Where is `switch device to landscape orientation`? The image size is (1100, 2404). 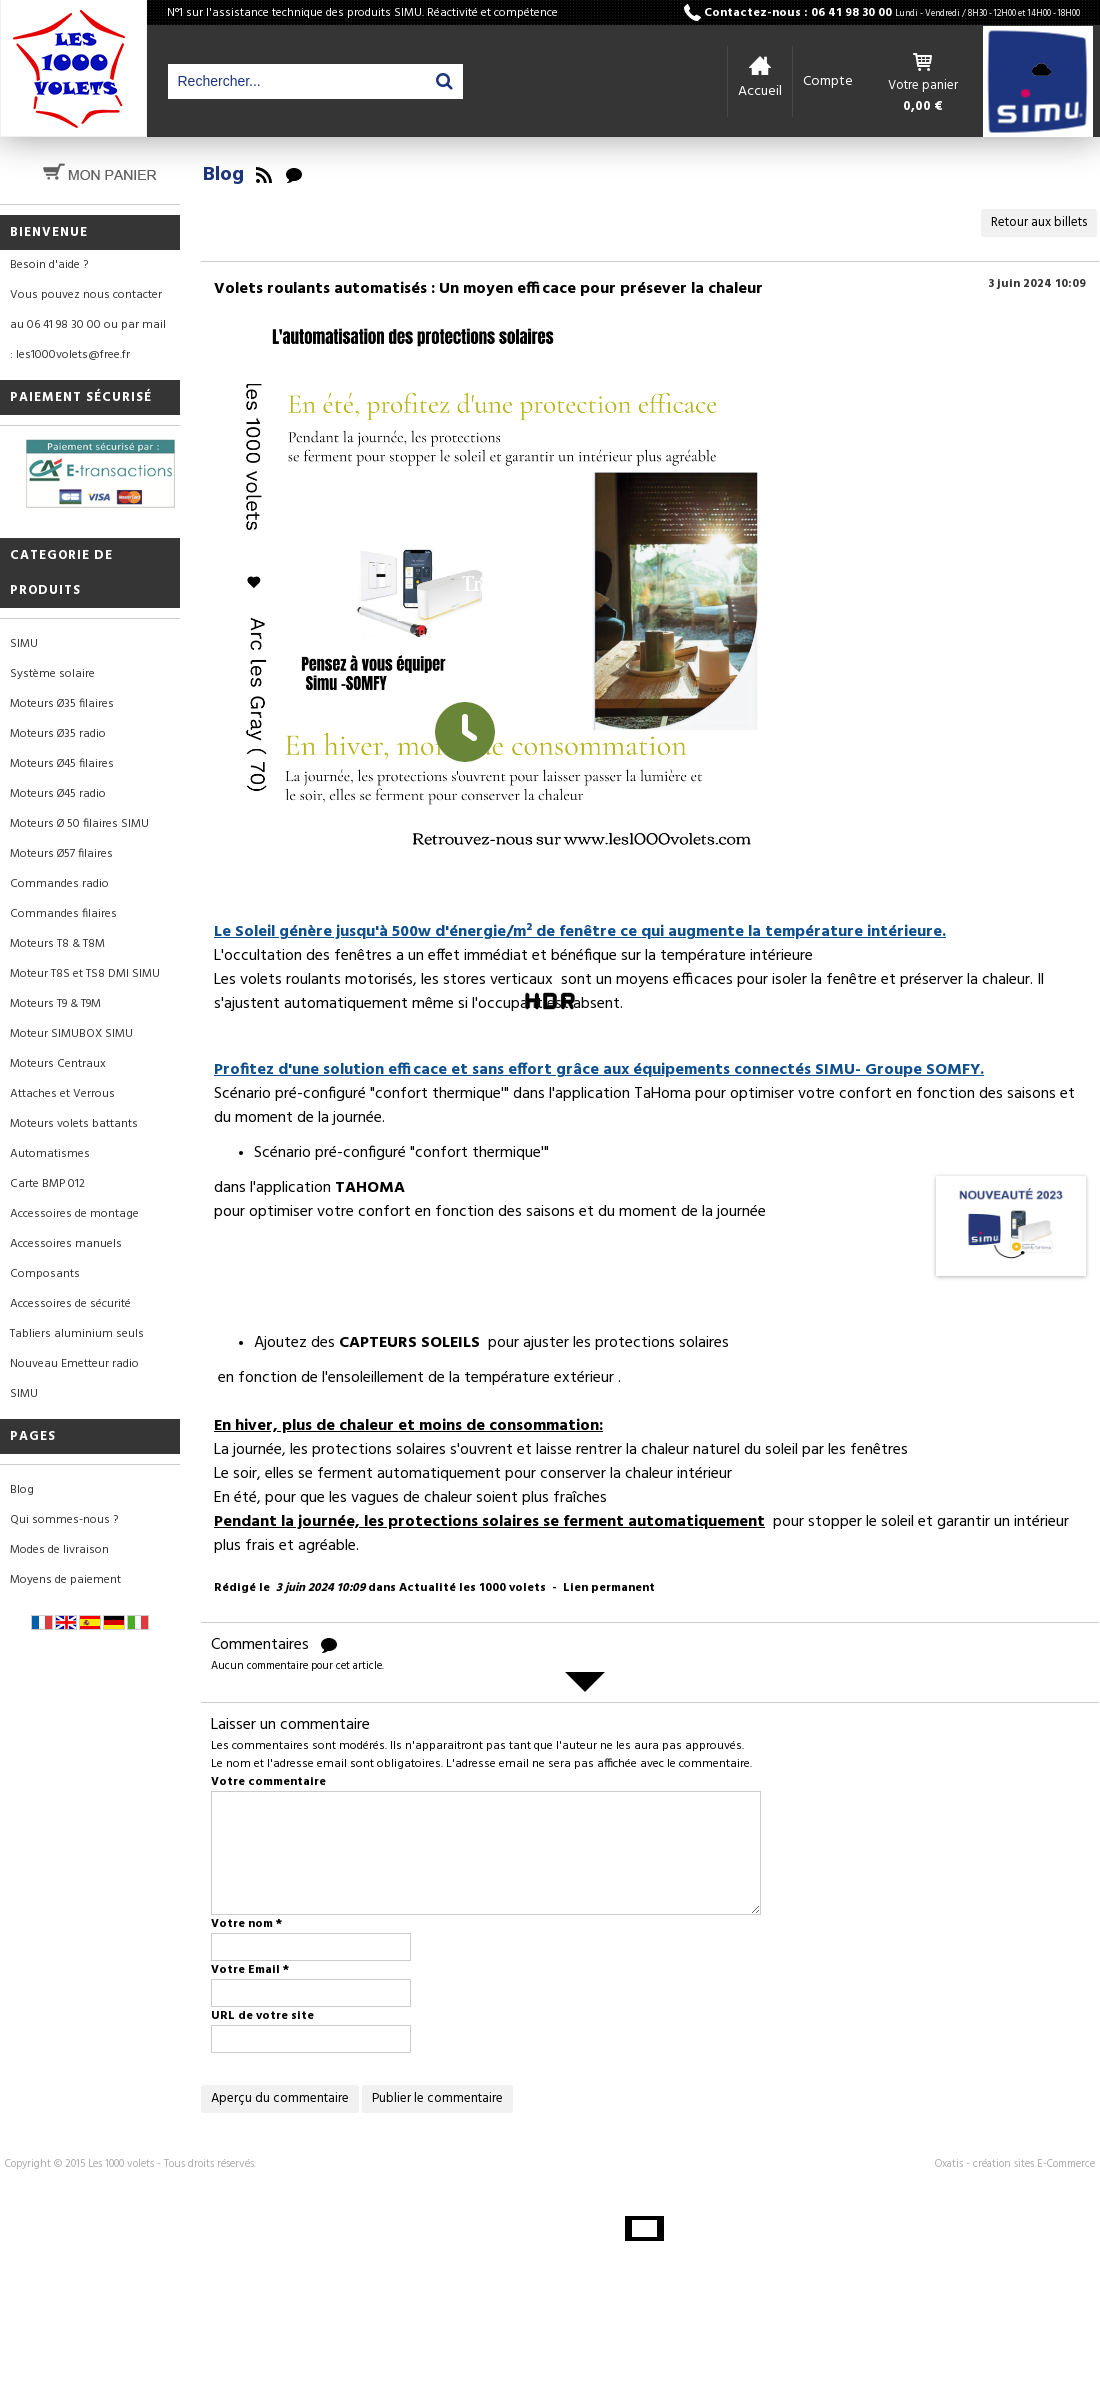 switch device to landscape orientation is located at coordinates (644, 2228).